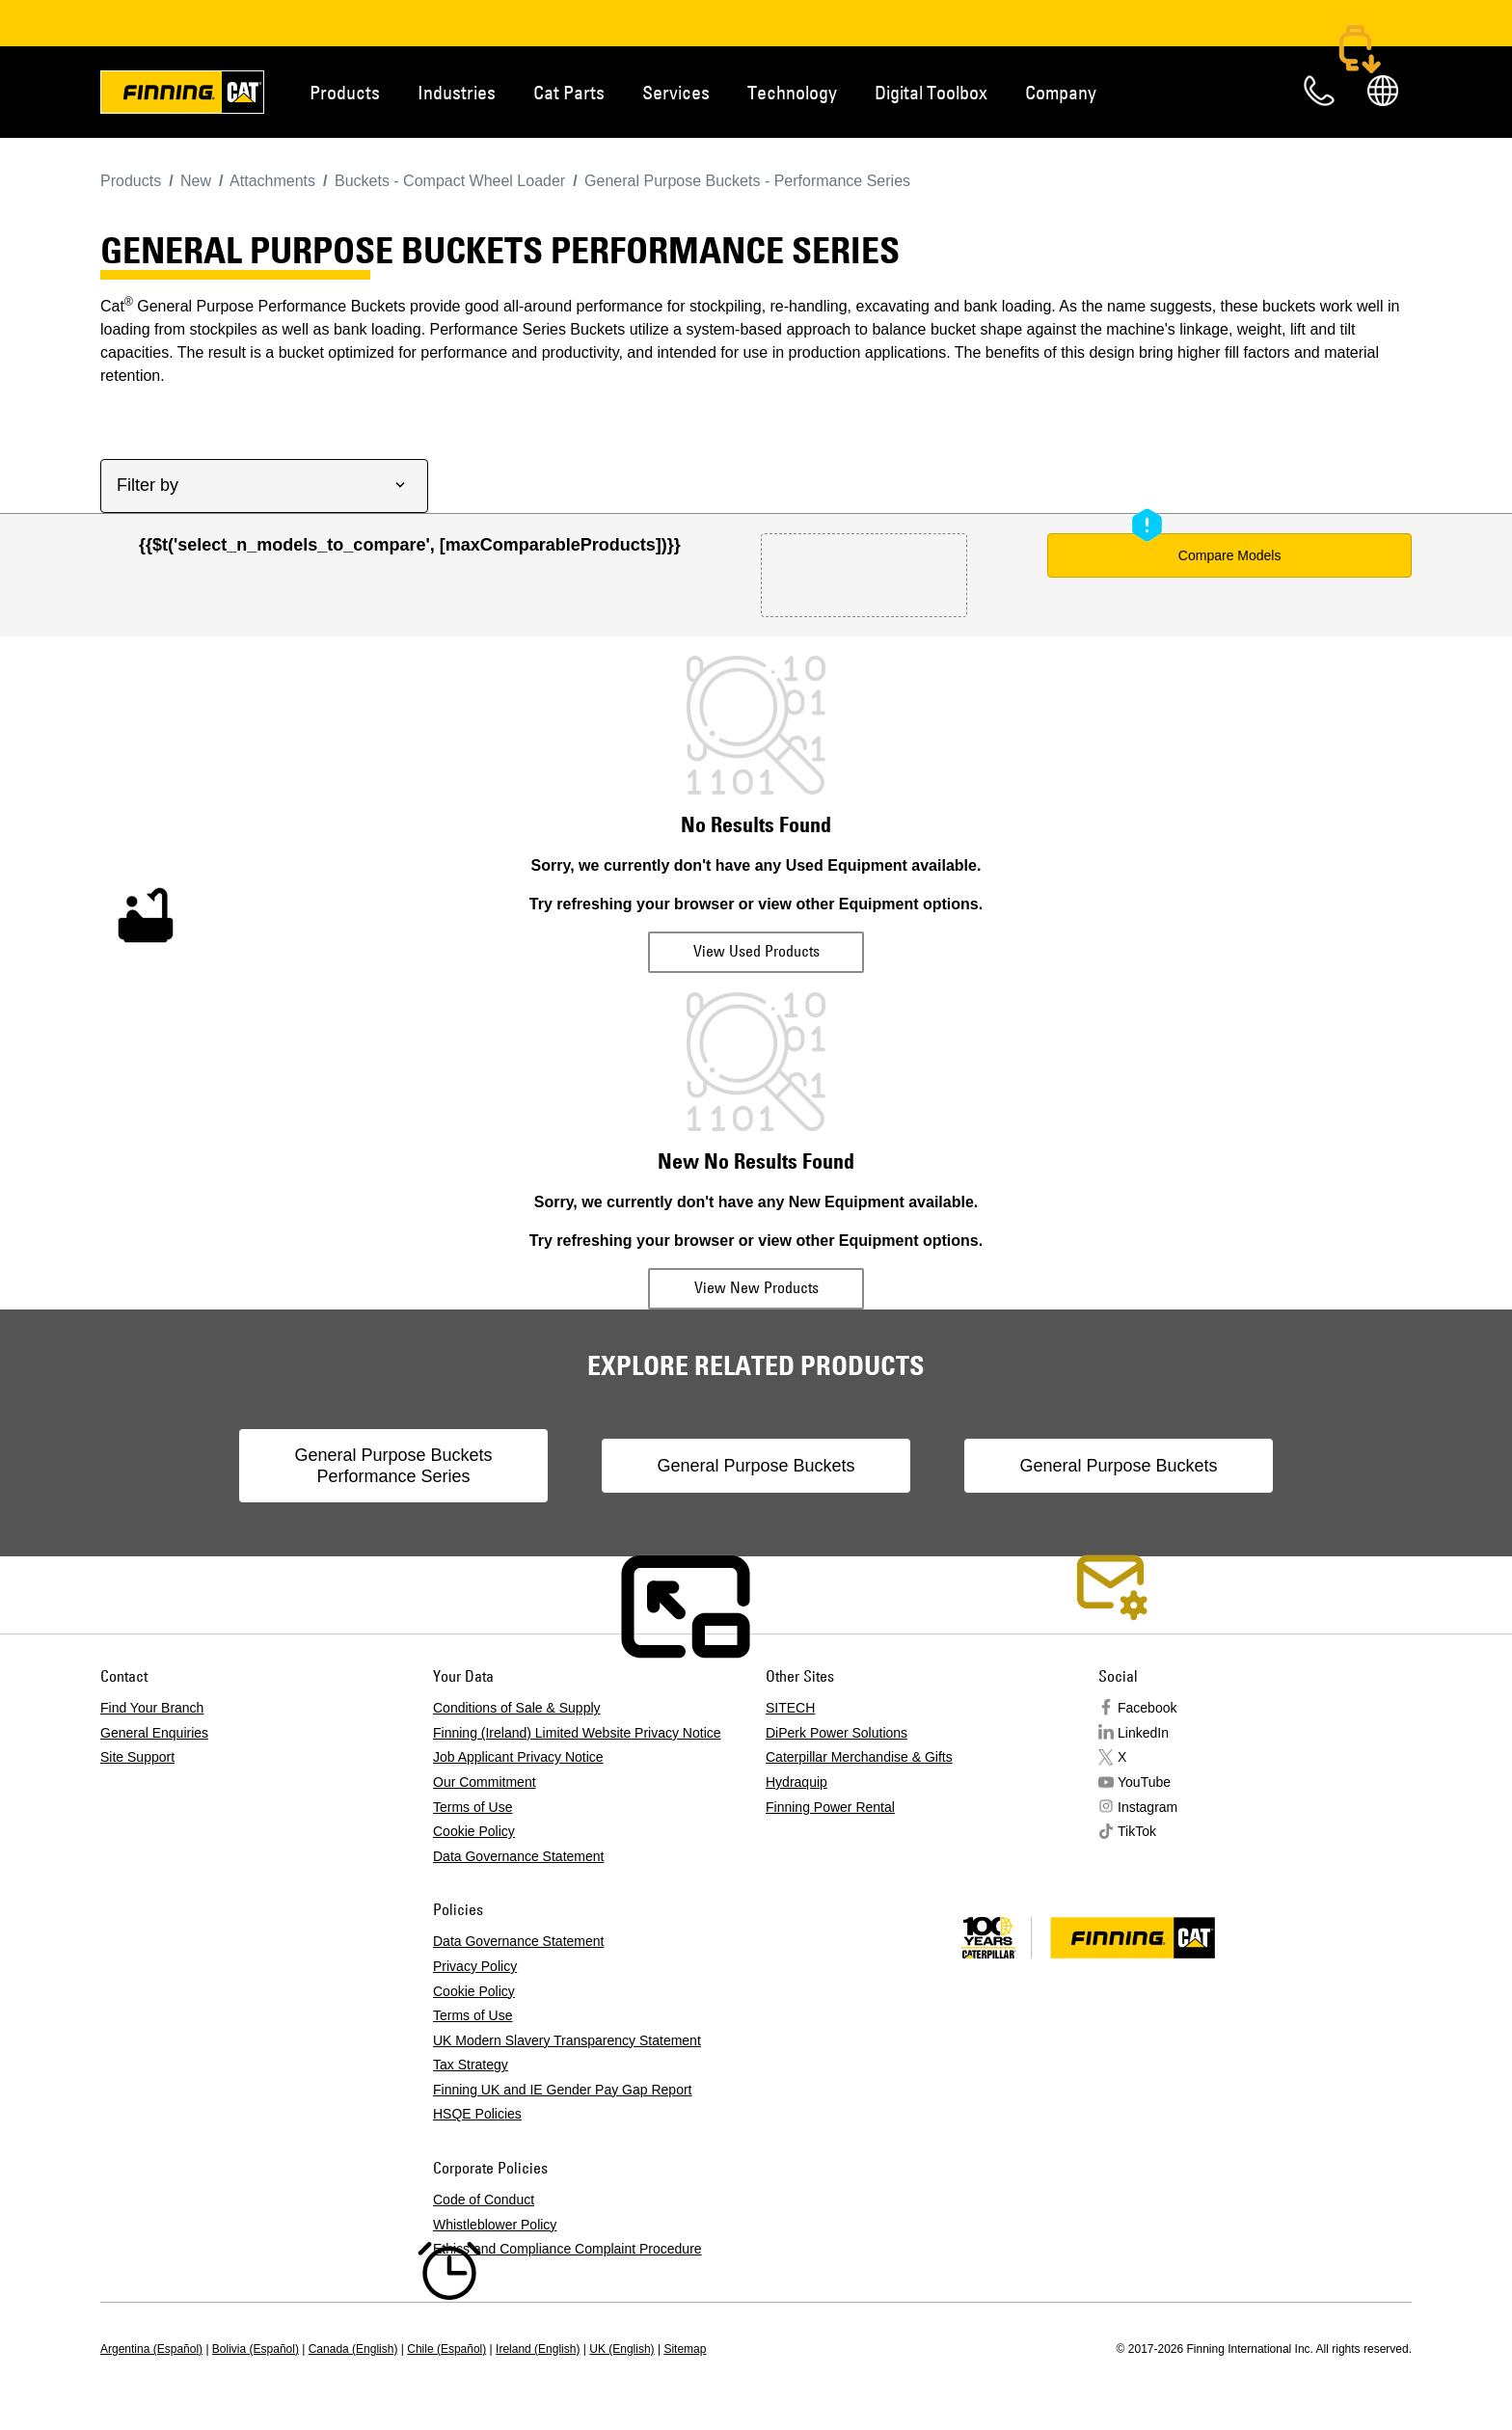 The image size is (1512, 2430). Describe the element at coordinates (1110, 1581) in the screenshot. I see `access email settings` at that location.